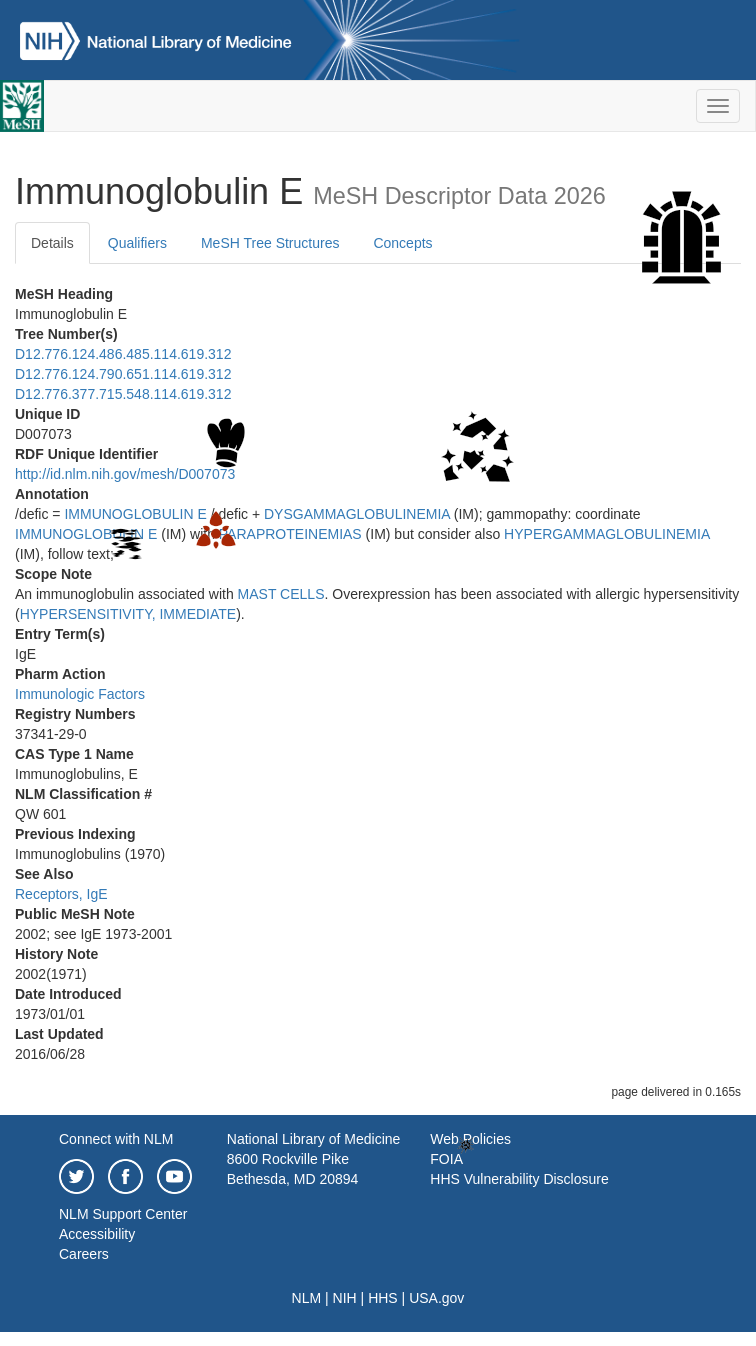  What do you see at coordinates (477, 446) in the screenshot?
I see `in-game currency or gold rewards` at bounding box center [477, 446].